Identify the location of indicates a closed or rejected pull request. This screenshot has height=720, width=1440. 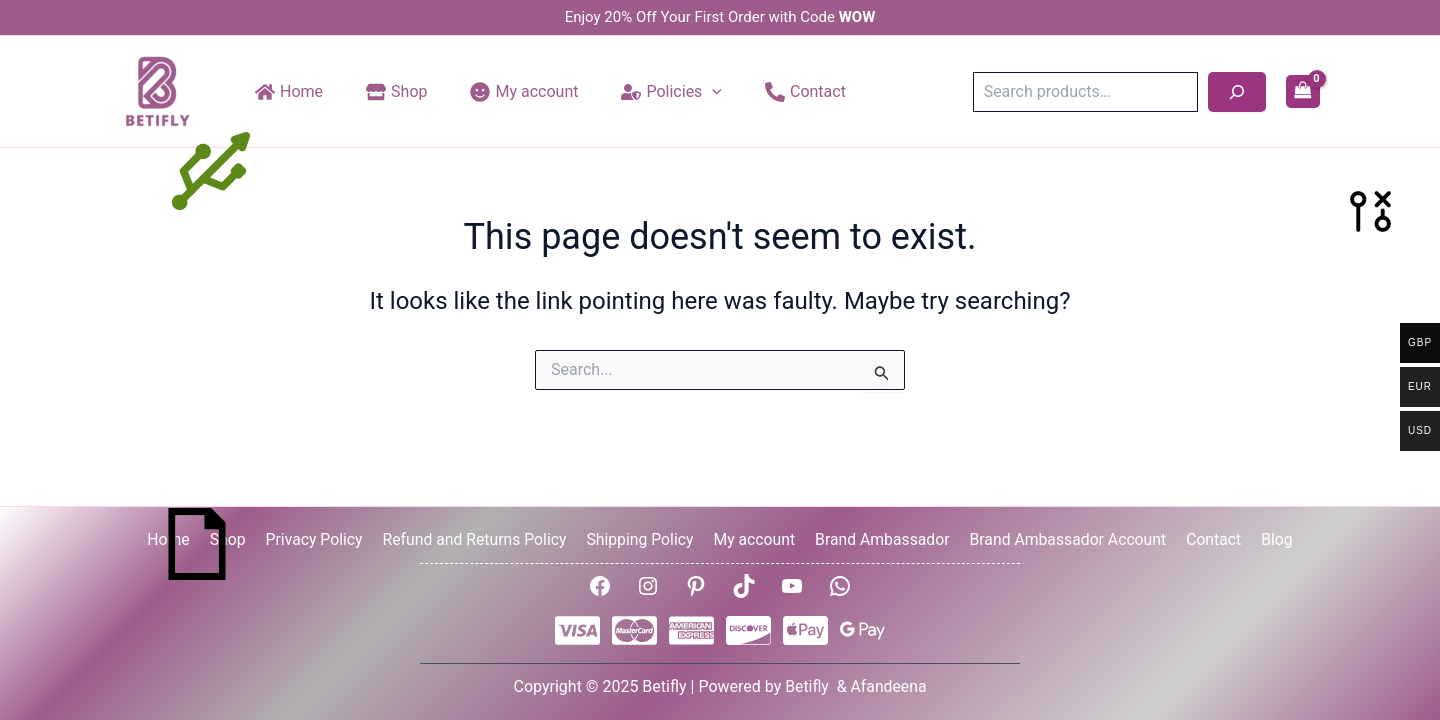
(1370, 211).